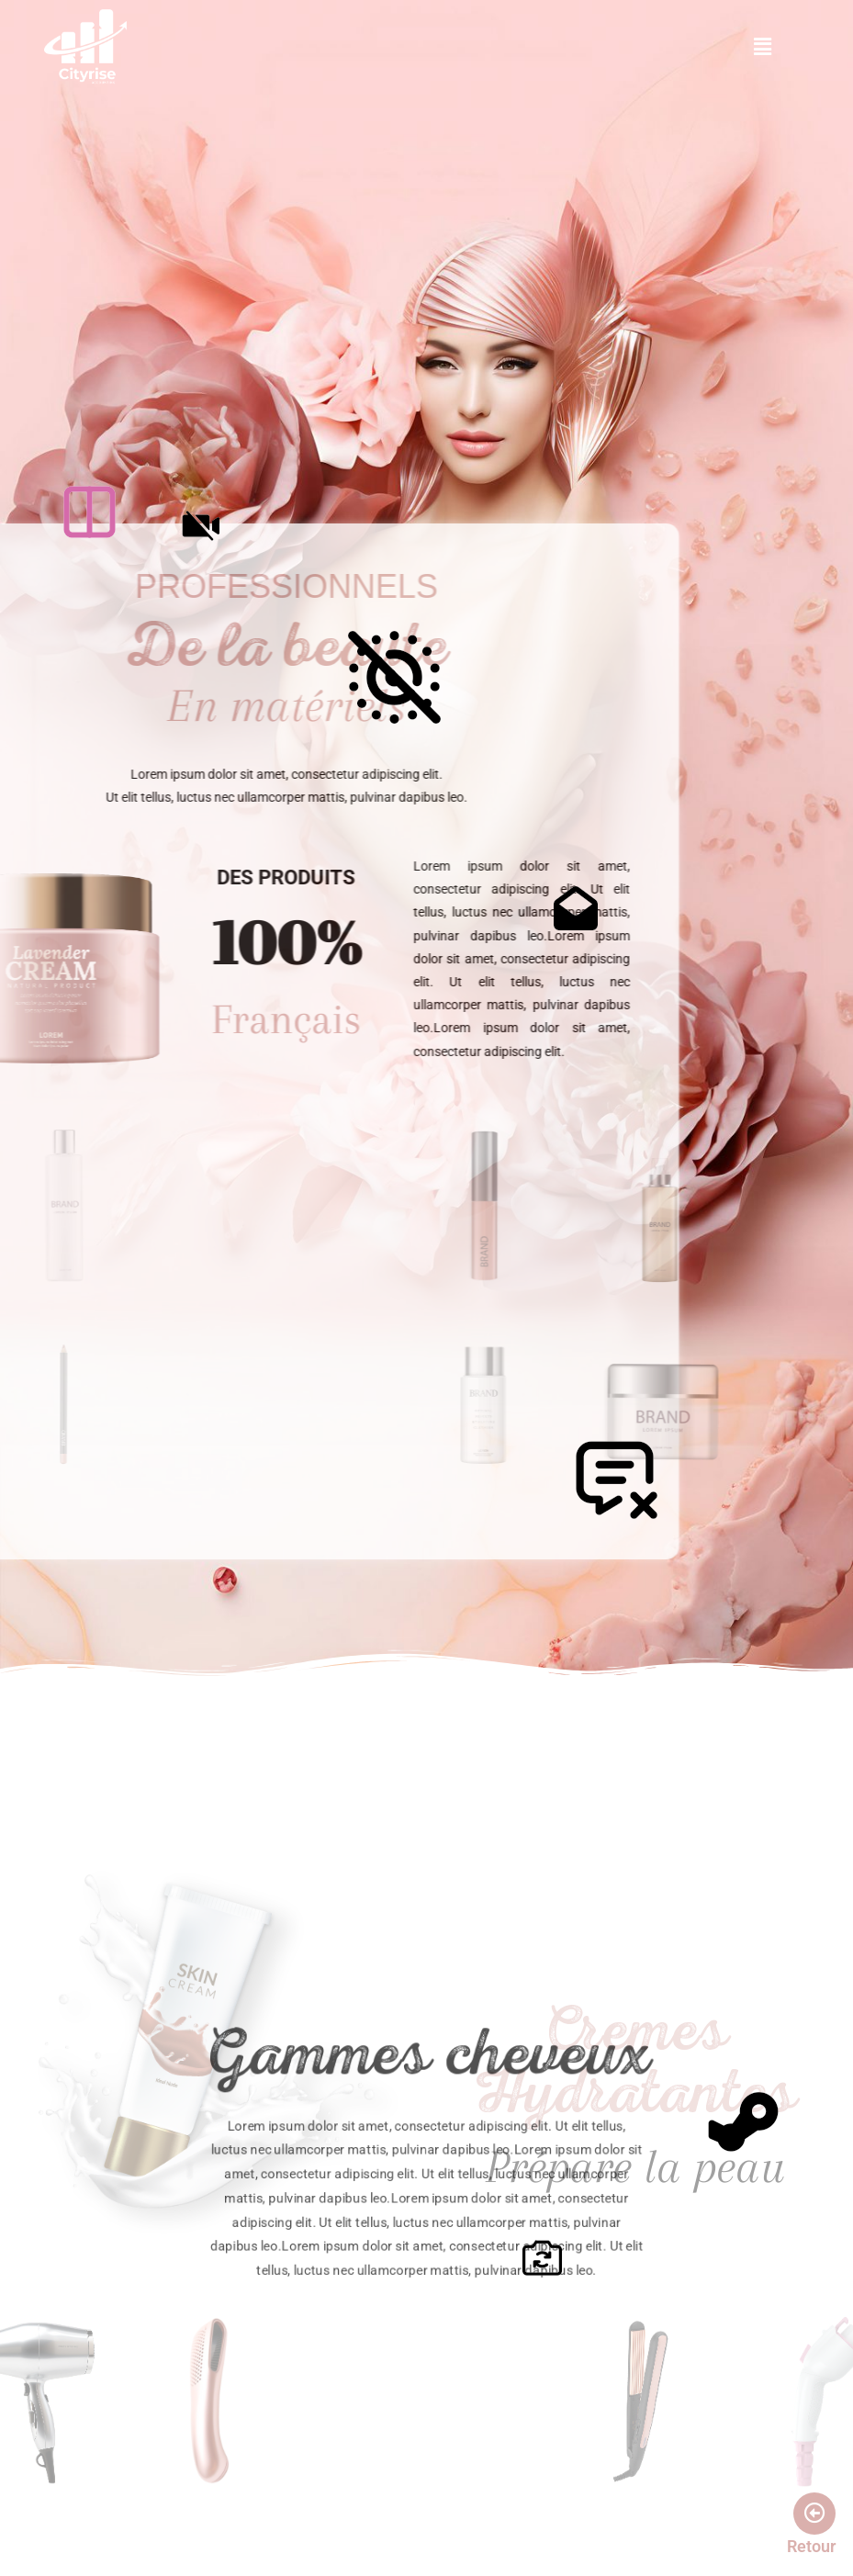  I want to click on camera is off or disabled, so click(199, 525).